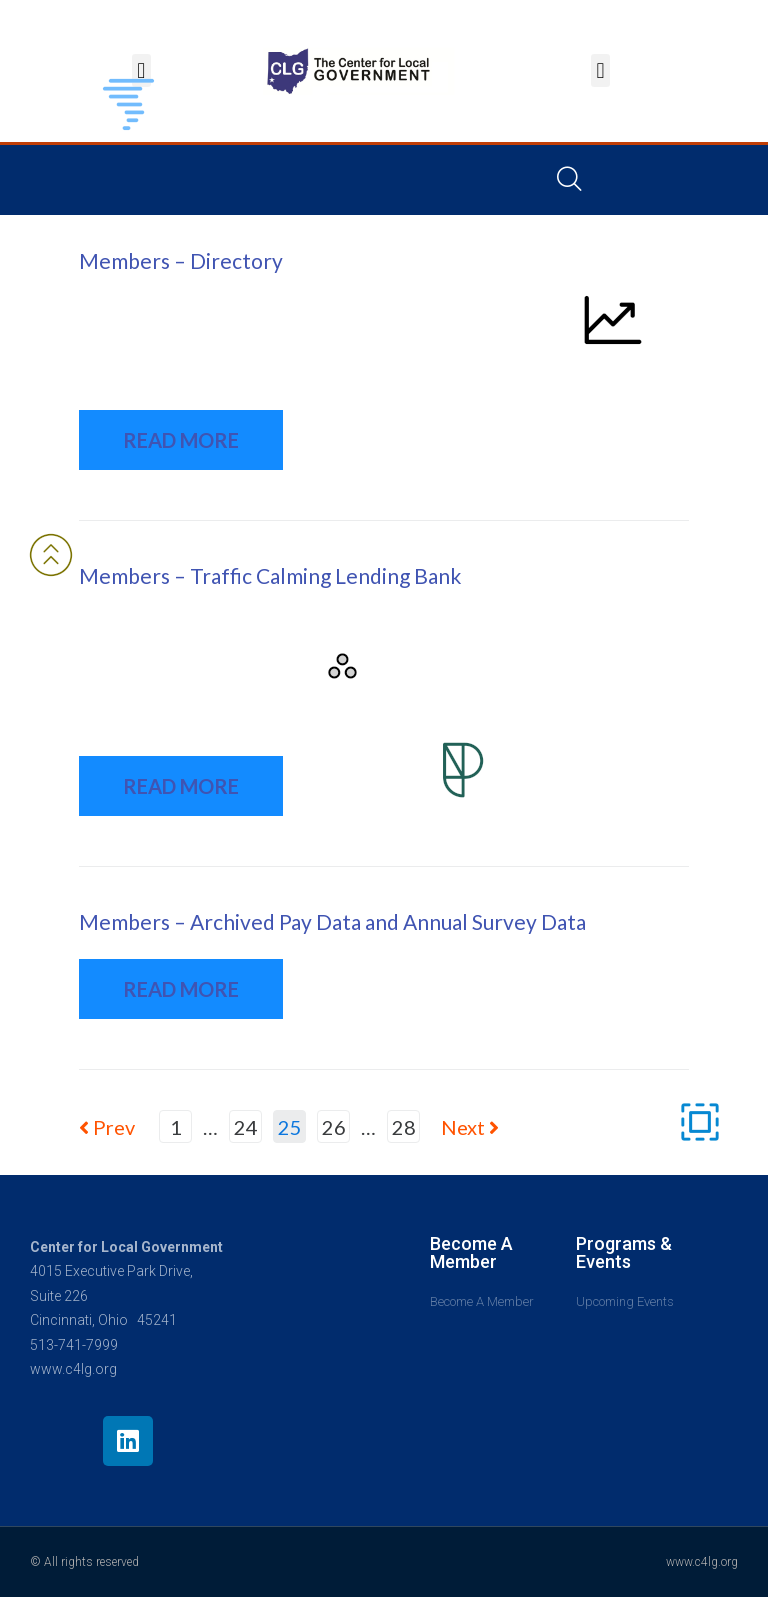 The image size is (768, 1597). I want to click on select all items in the current view, so click(700, 1122).